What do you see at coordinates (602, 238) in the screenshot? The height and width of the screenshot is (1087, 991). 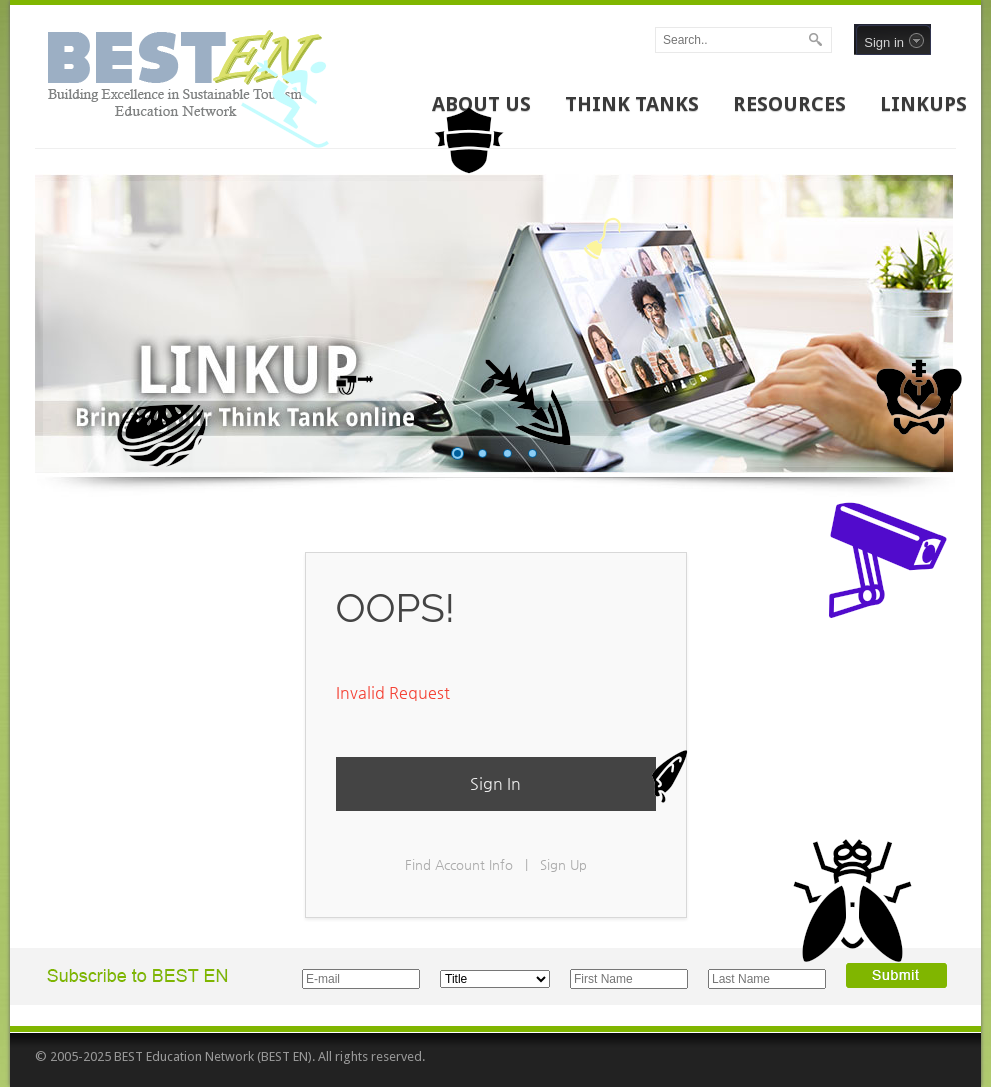 I see `pirate or nautical themed game element` at bounding box center [602, 238].